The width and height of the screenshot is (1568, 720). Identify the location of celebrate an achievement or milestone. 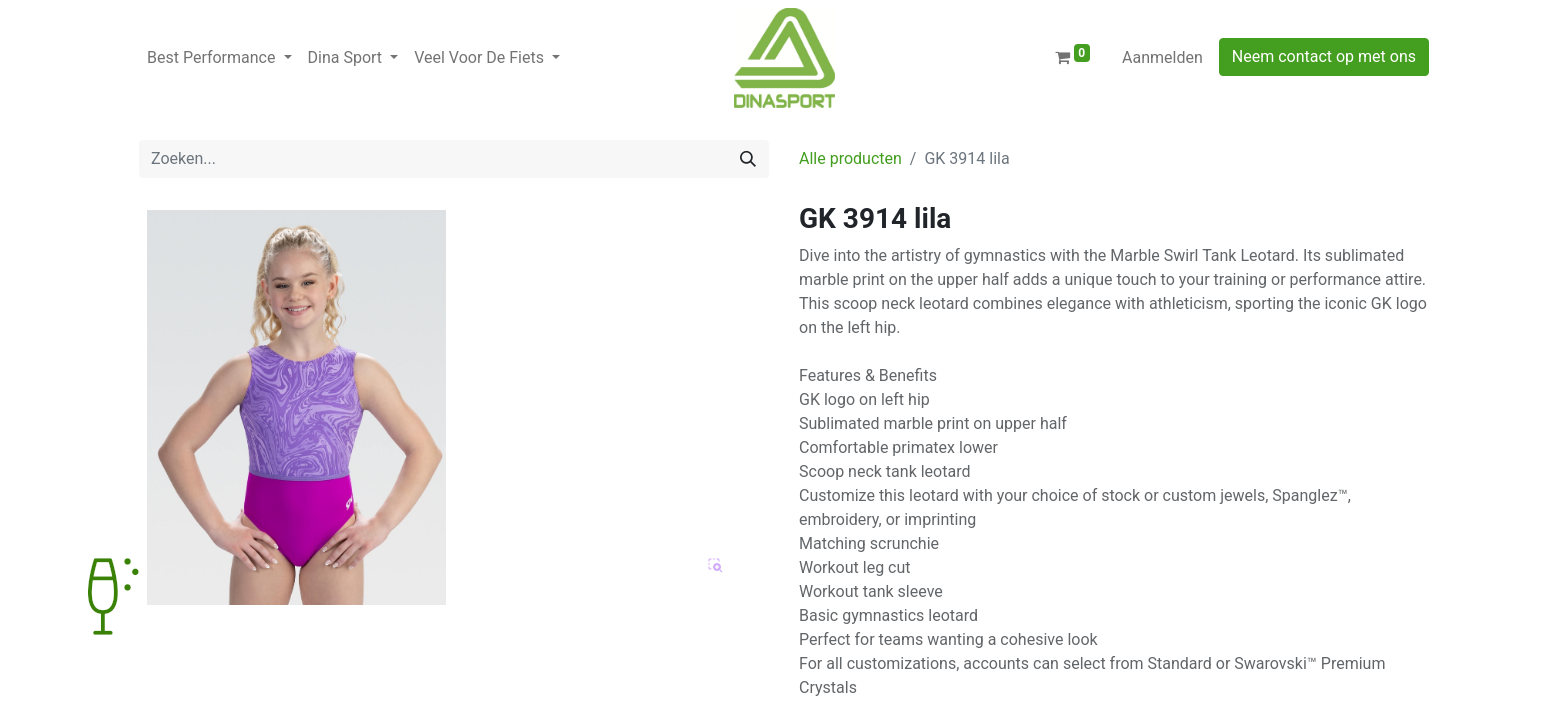
(105, 596).